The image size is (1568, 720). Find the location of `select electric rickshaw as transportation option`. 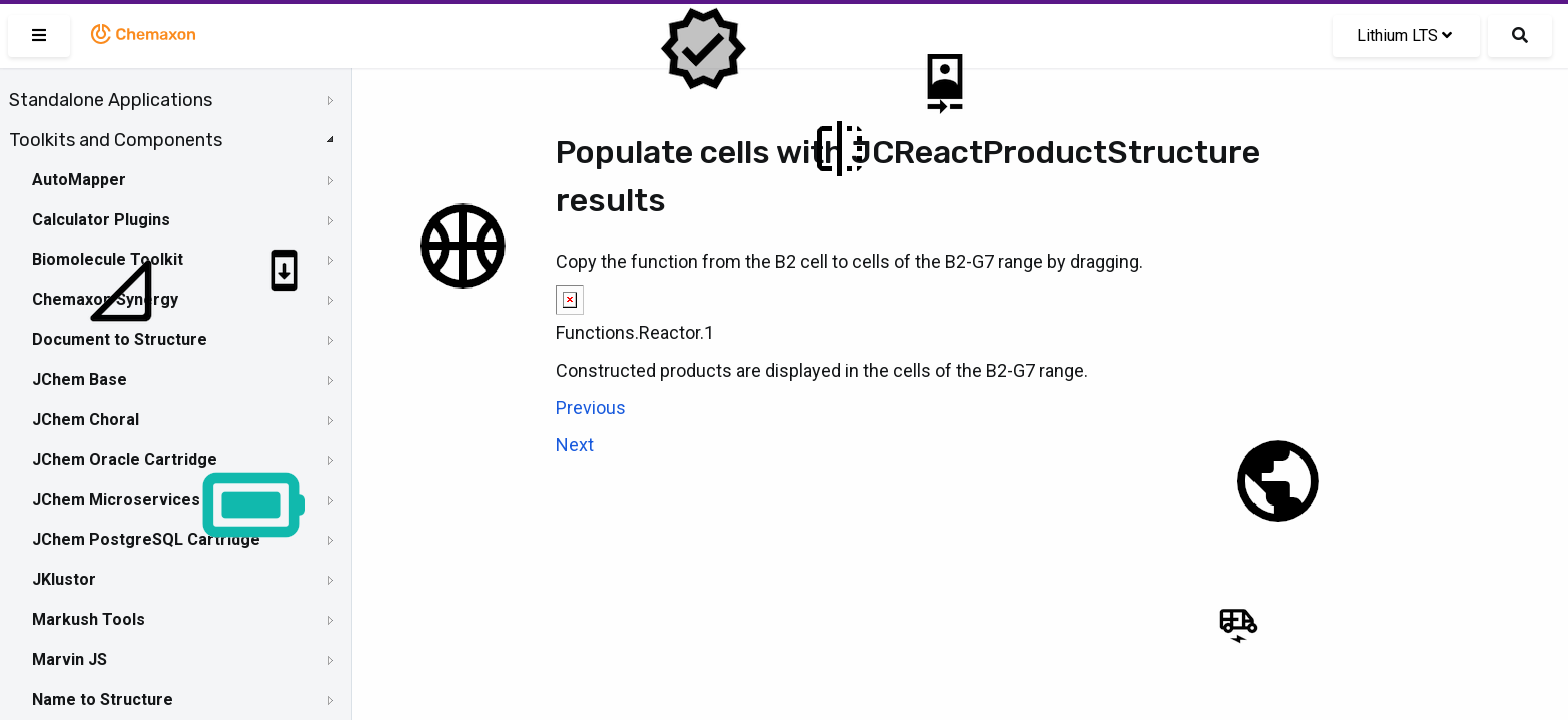

select electric rickshaw as transportation option is located at coordinates (1238, 624).